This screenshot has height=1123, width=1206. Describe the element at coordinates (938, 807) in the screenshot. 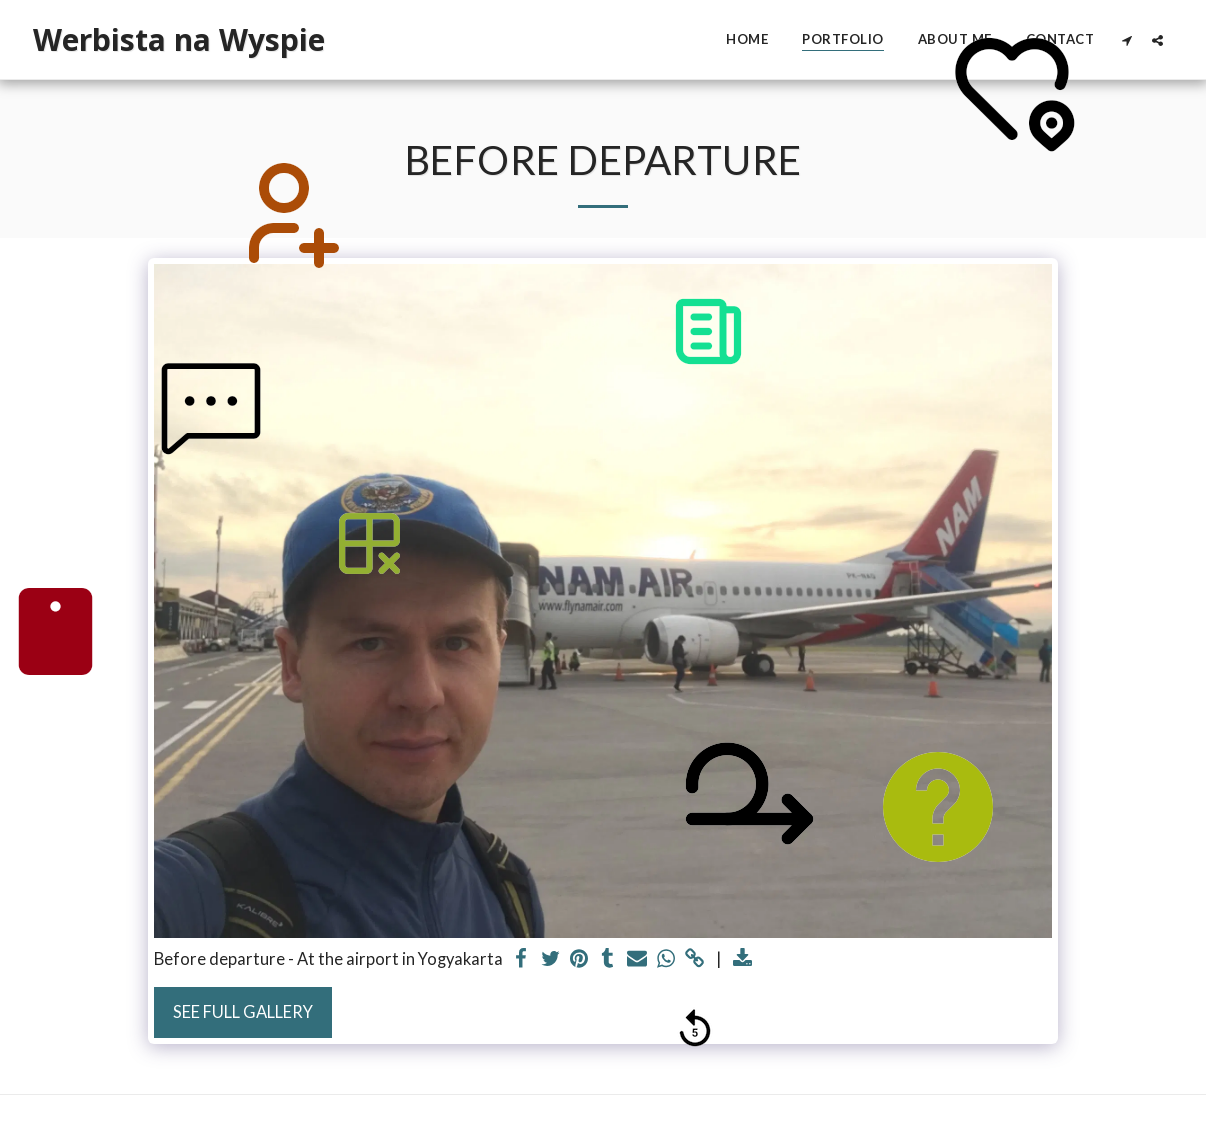

I see `access help or support` at that location.